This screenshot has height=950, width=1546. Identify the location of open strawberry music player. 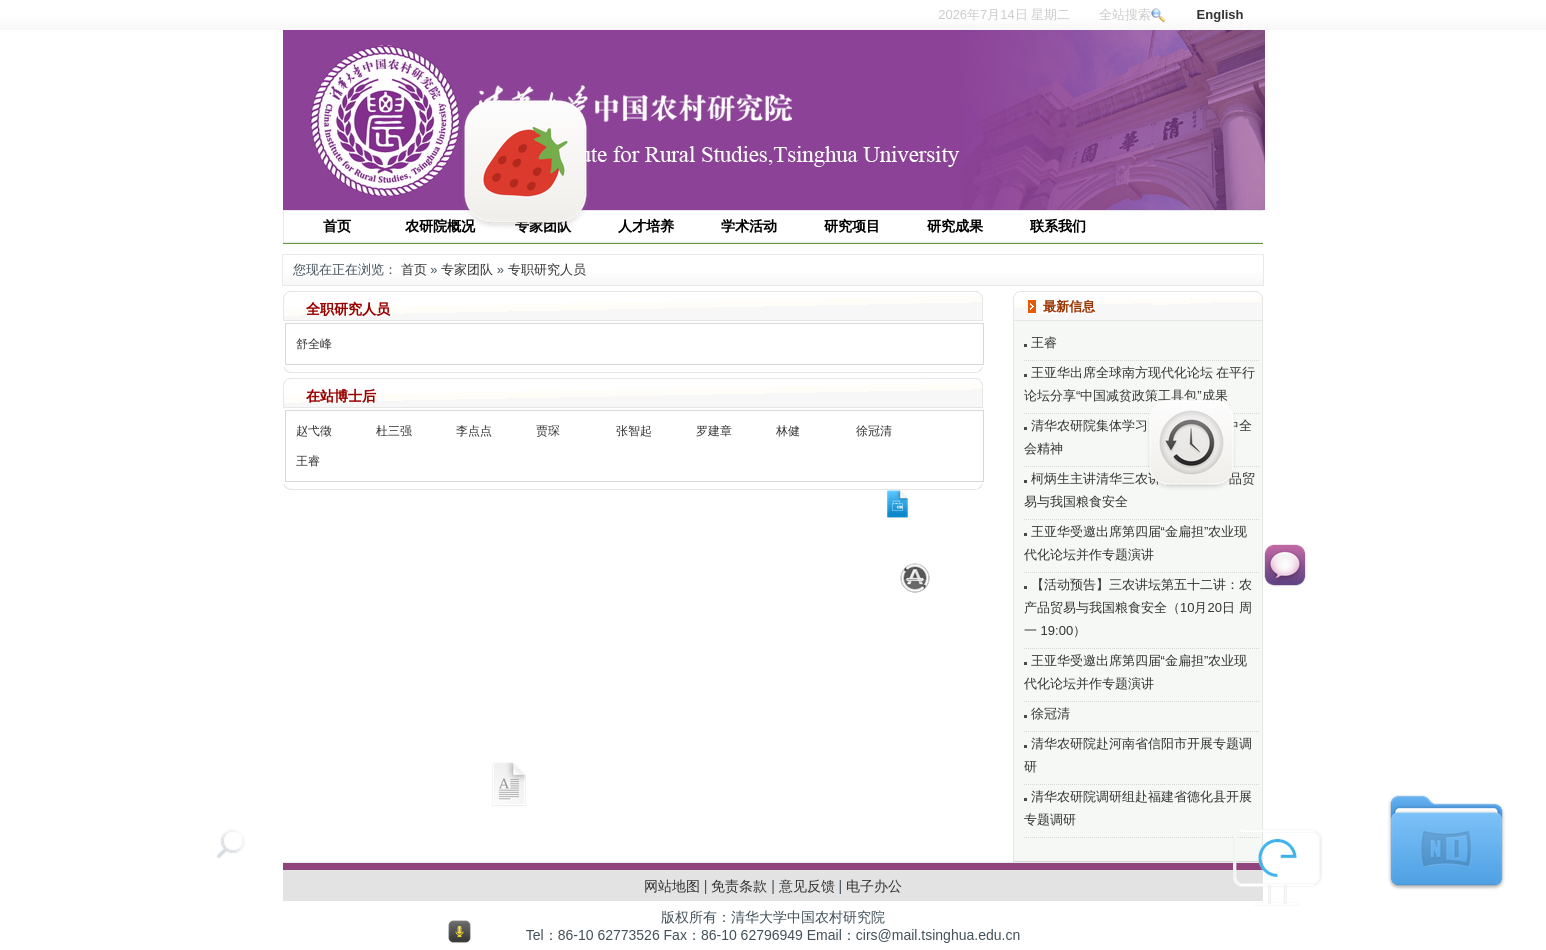
(525, 161).